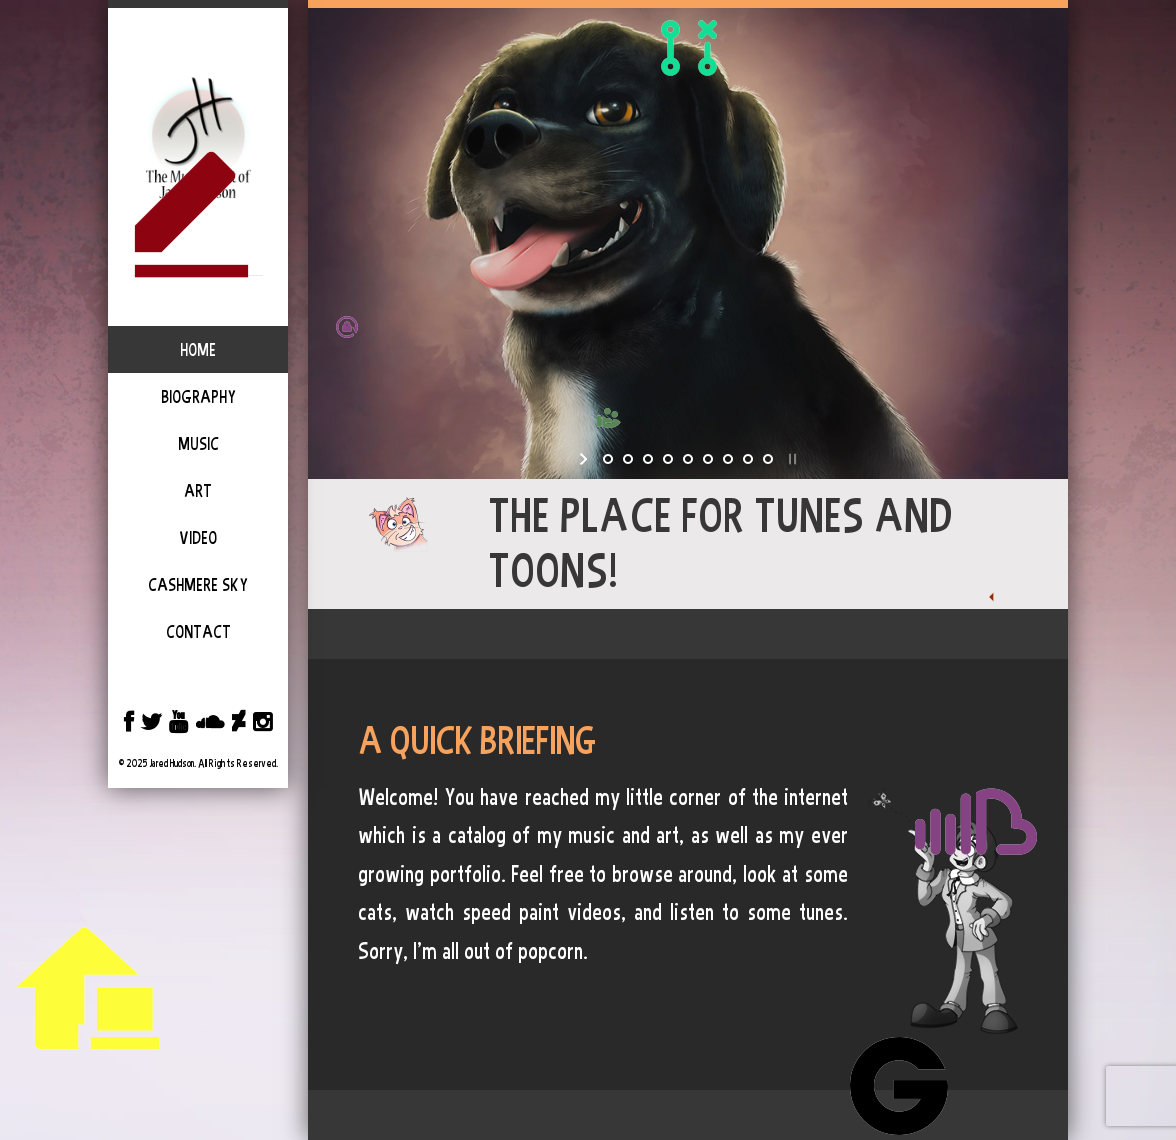  I want to click on make a payment or send money, so click(608, 418).